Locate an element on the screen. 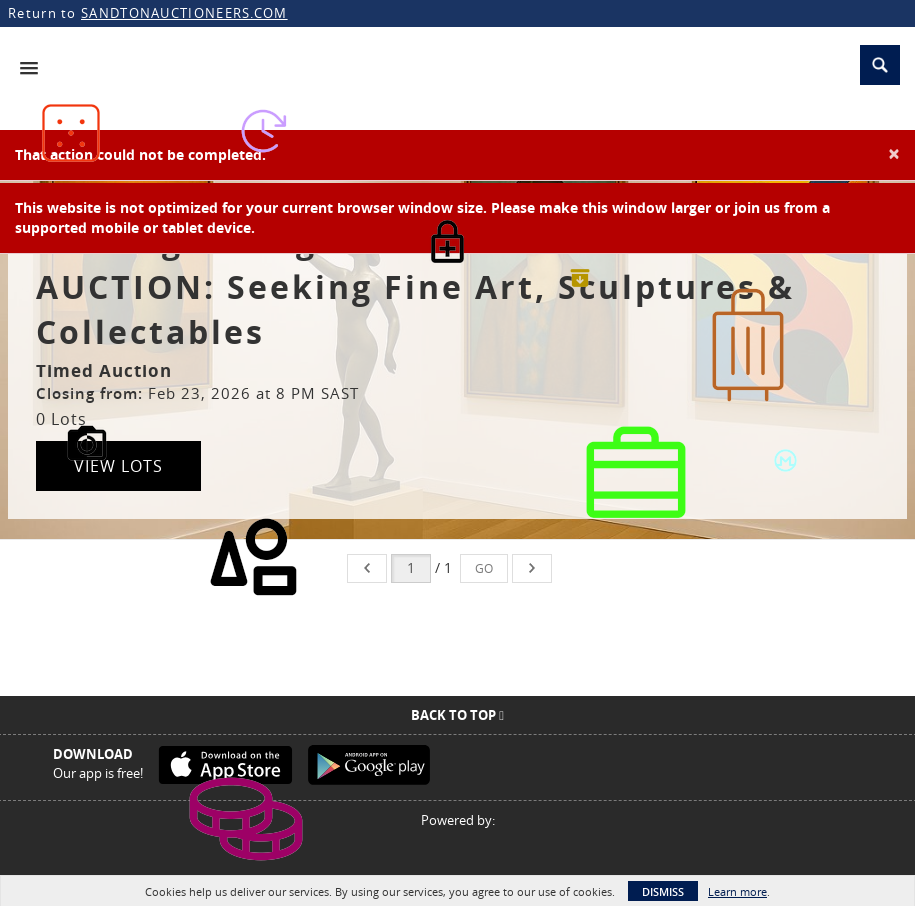 The height and width of the screenshot is (906, 915). access work or business documents is located at coordinates (636, 476).